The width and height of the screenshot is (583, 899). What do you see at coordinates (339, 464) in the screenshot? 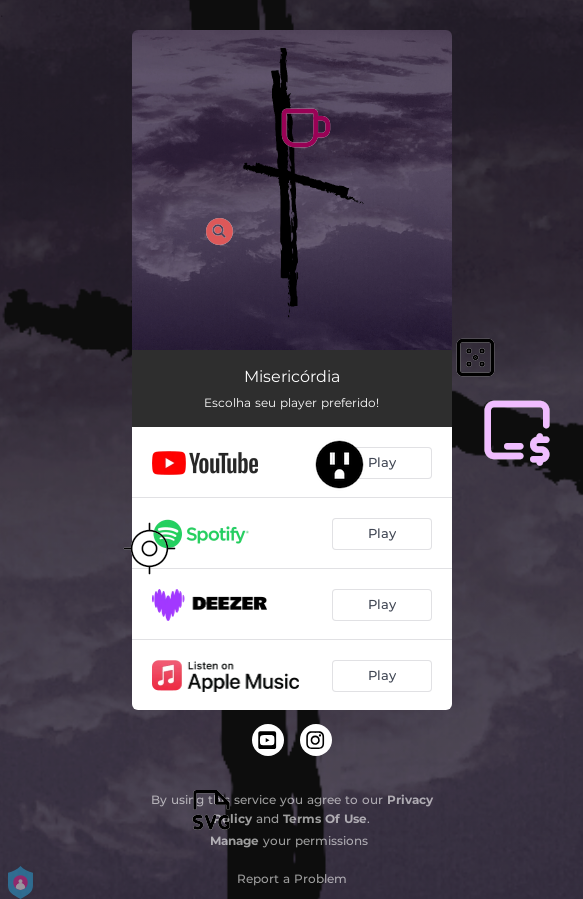
I see `indicates power outlet or charging station nearby` at bounding box center [339, 464].